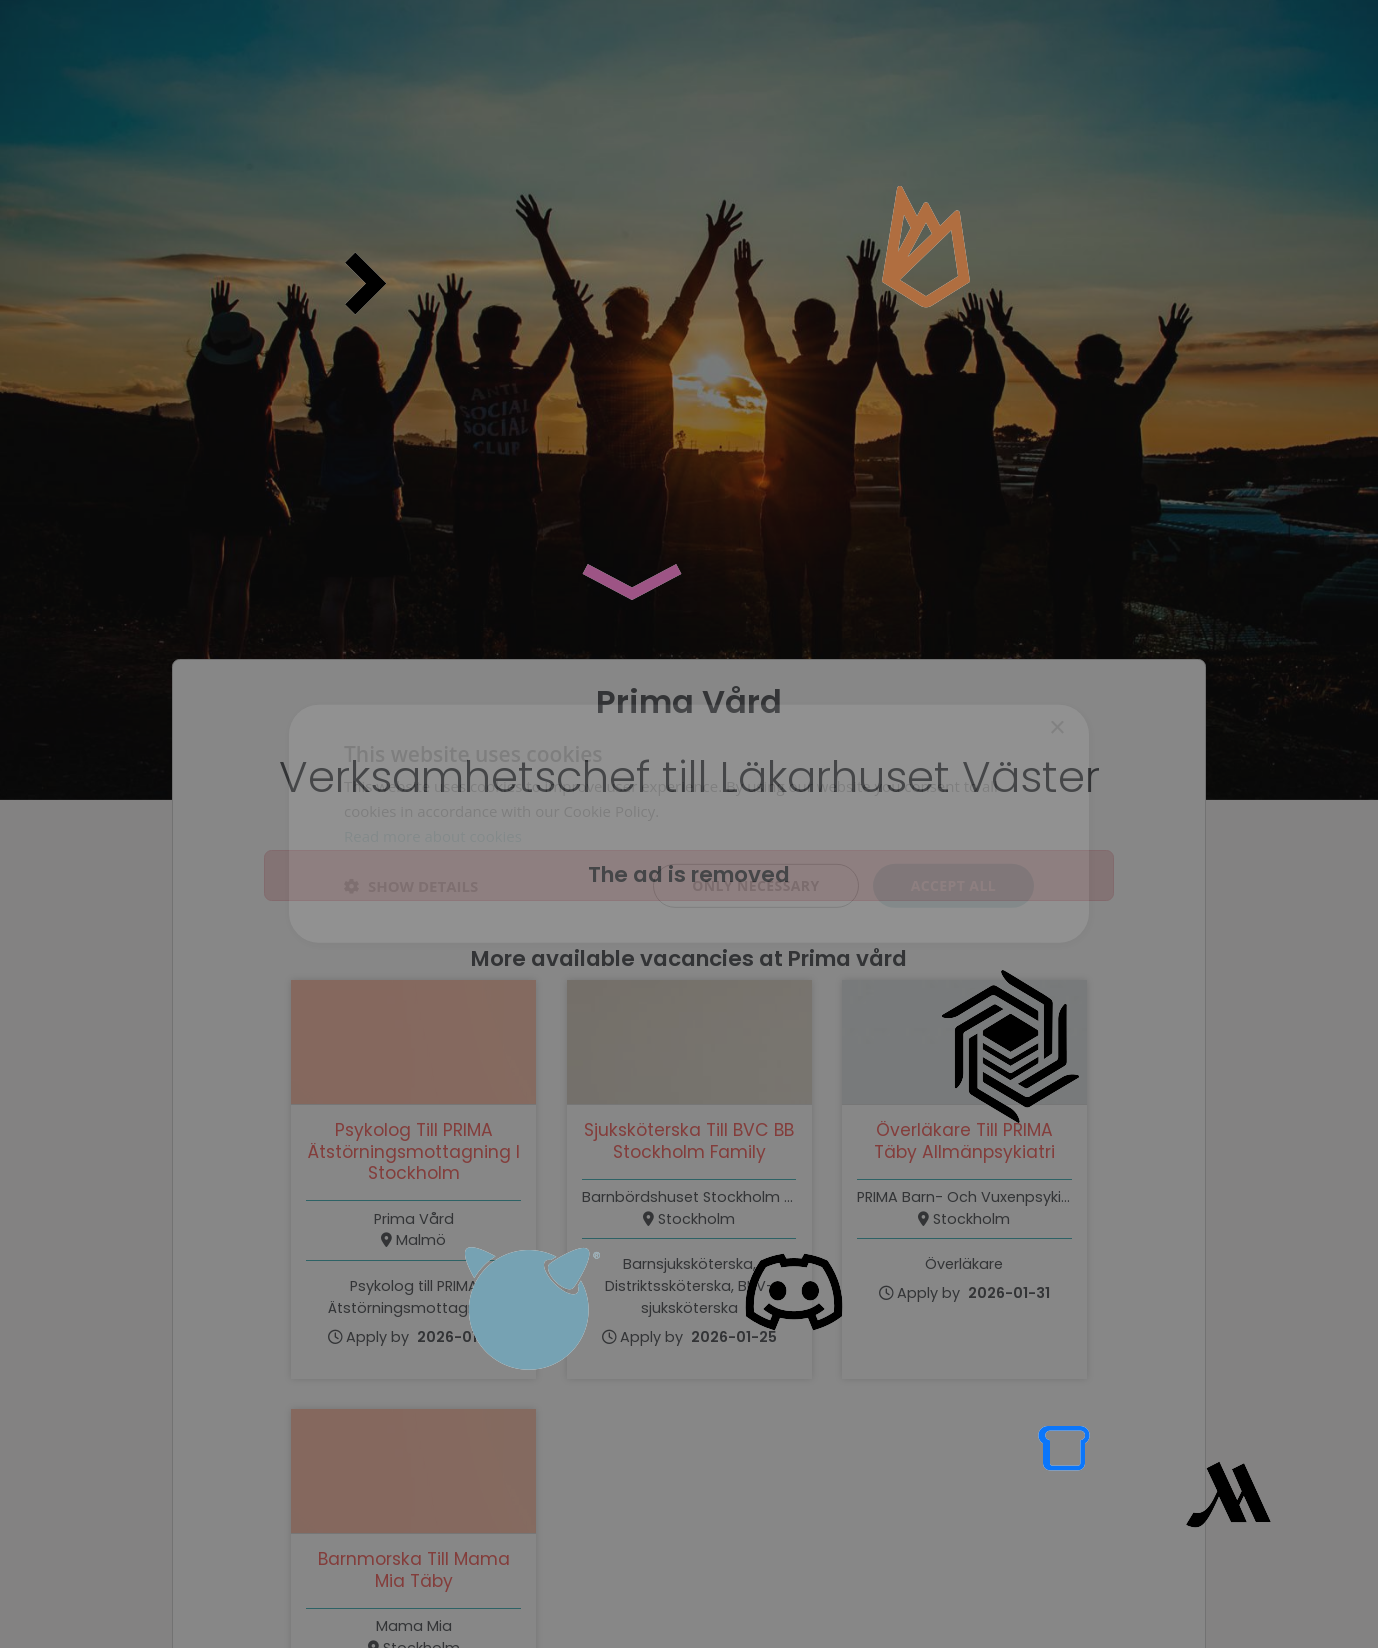 This screenshot has height=1648, width=1378. I want to click on open Discord, so click(794, 1292).